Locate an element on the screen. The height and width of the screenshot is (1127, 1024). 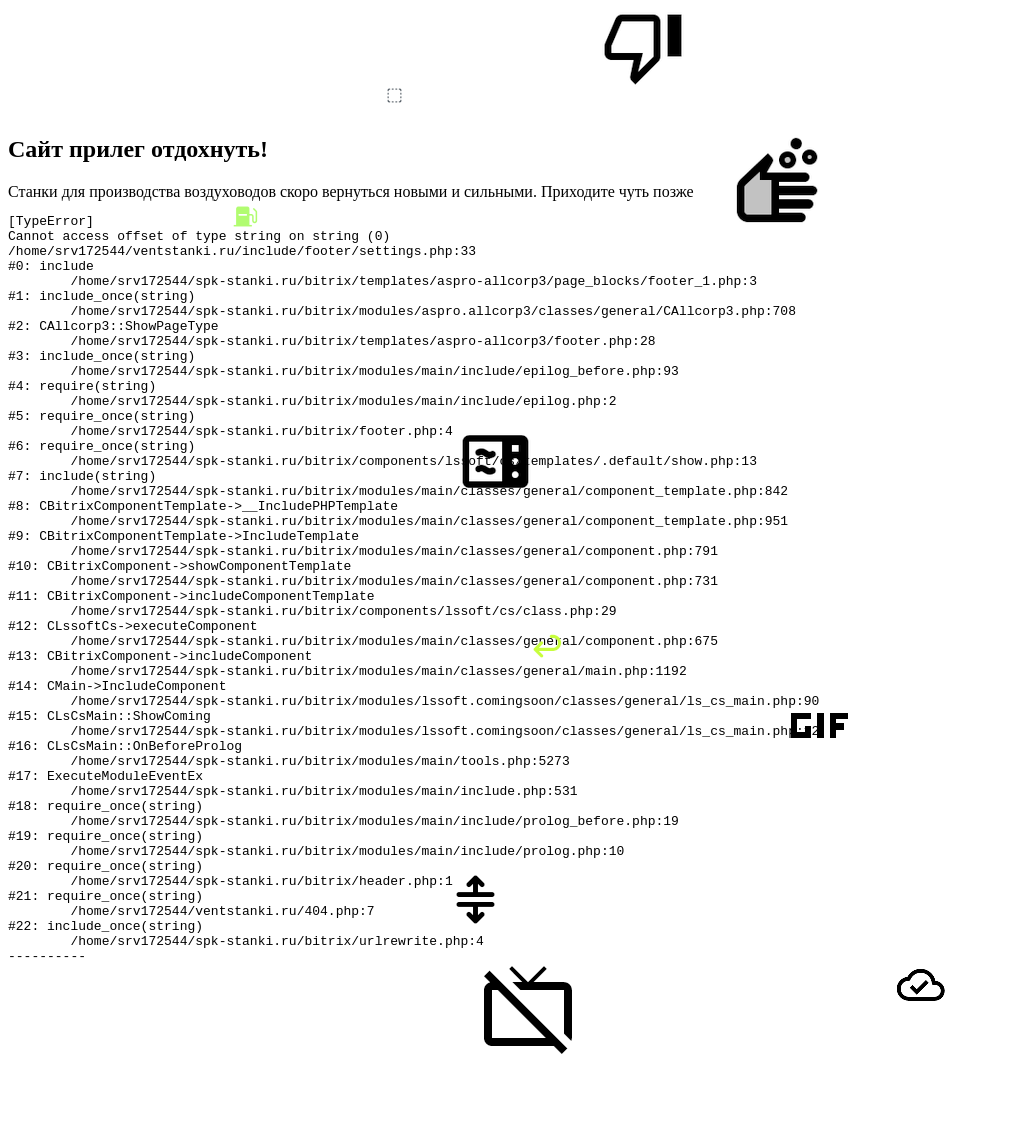
insert a GIF into your message is located at coordinates (819, 725).